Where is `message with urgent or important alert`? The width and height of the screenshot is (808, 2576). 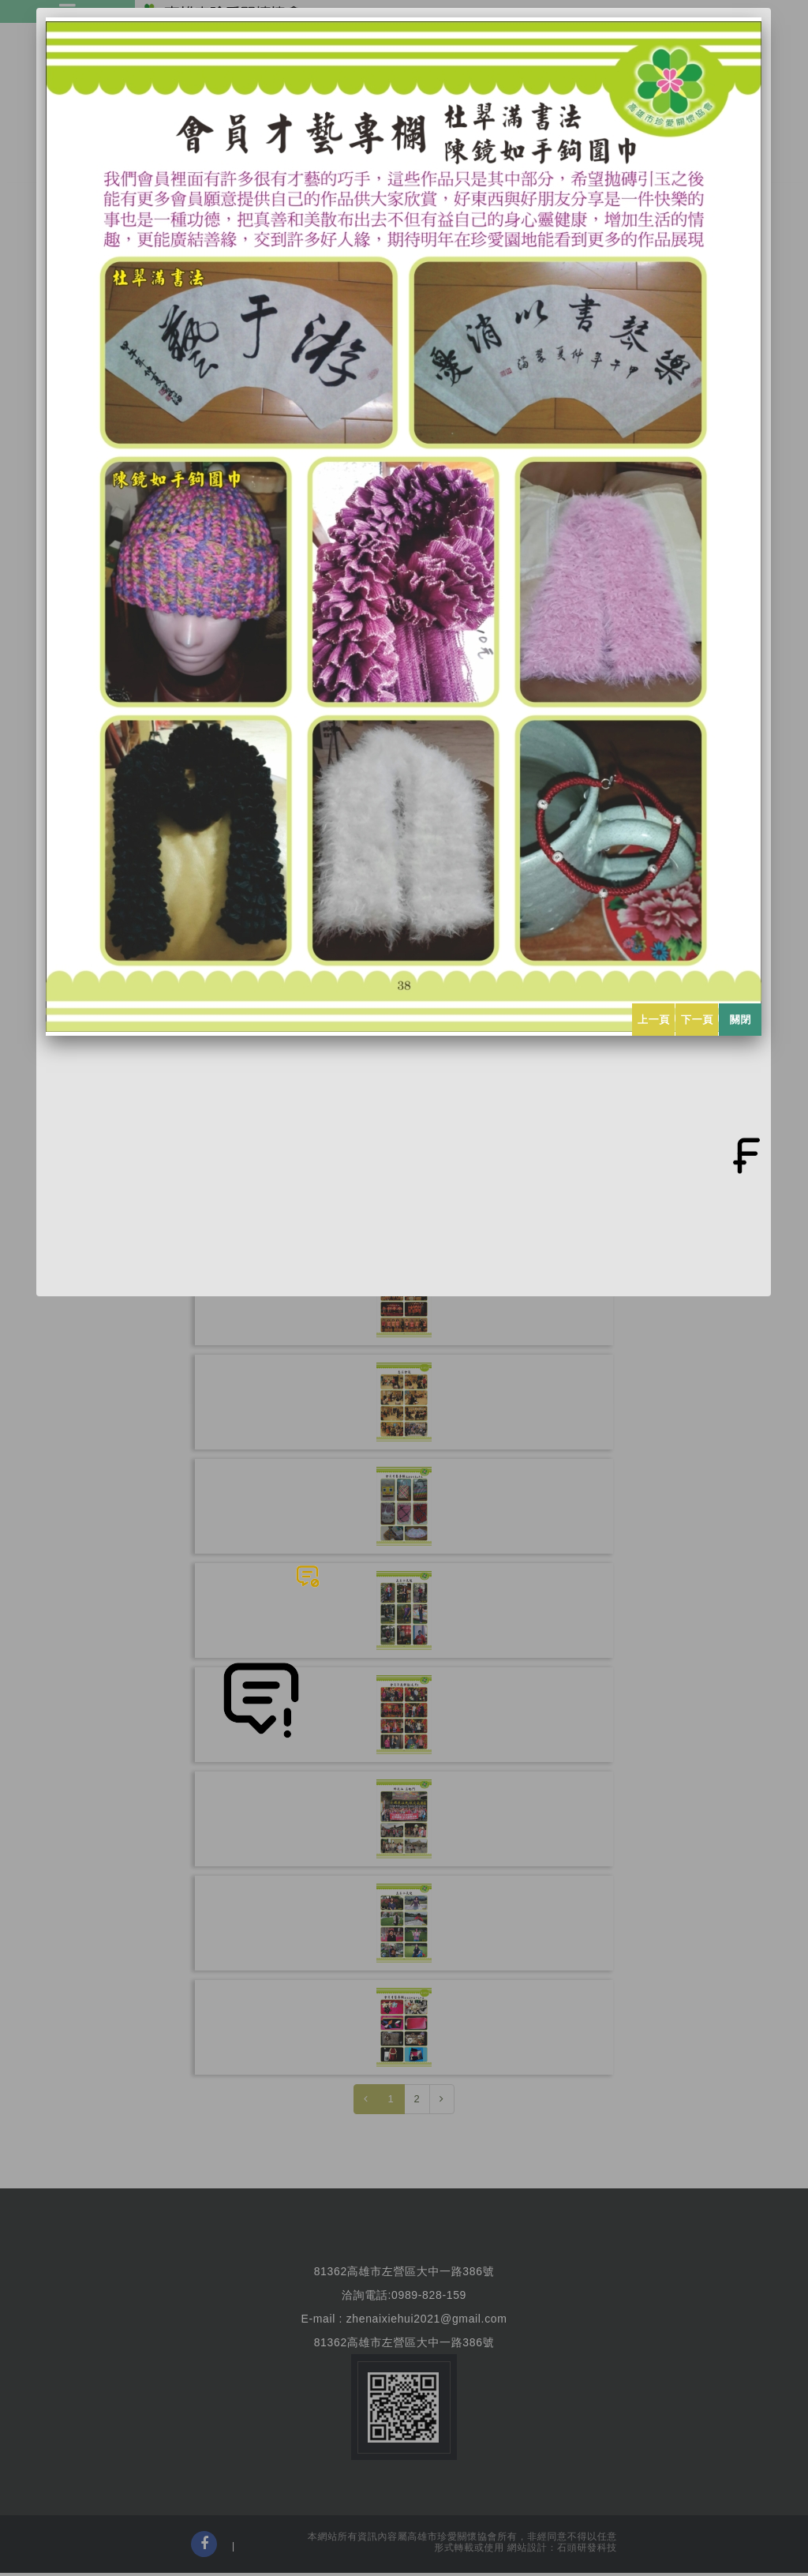
message with urgent or important alert is located at coordinates (261, 1697).